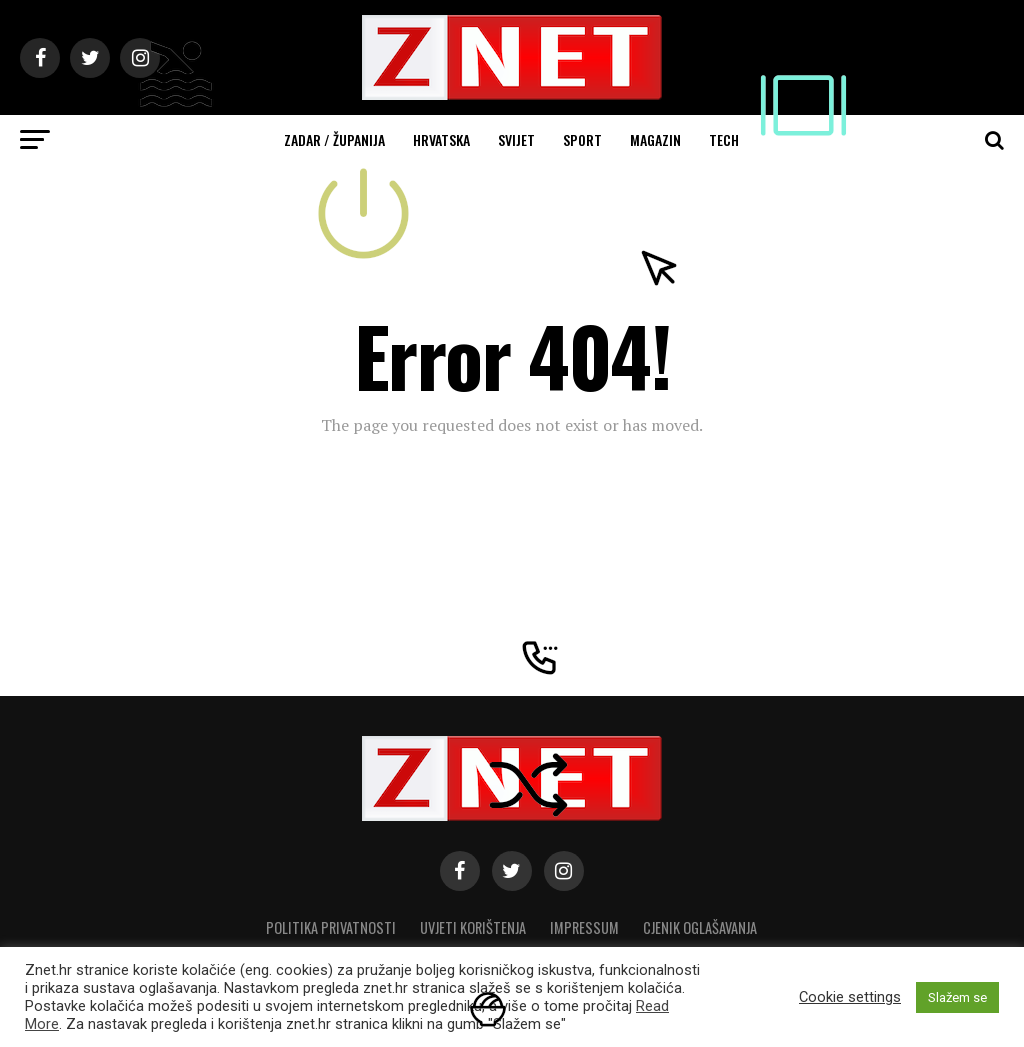 Image resolution: width=1024 pixels, height=1047 pixels. I want to click on shuffle playlist or queue, so click(527, 785).